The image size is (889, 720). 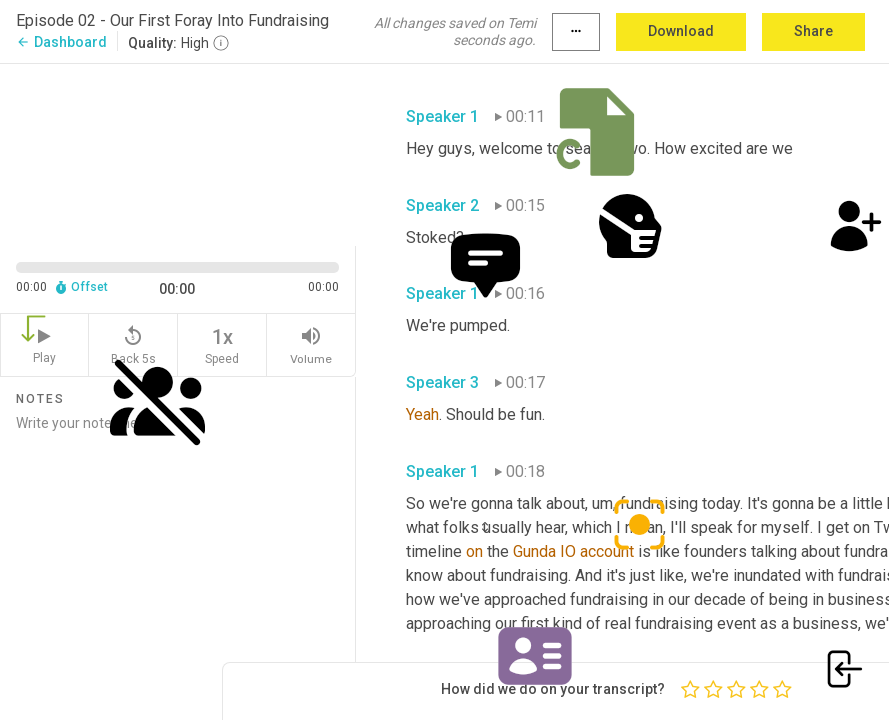 I want to click on add a new user or contact, so click(x=856, y=226).